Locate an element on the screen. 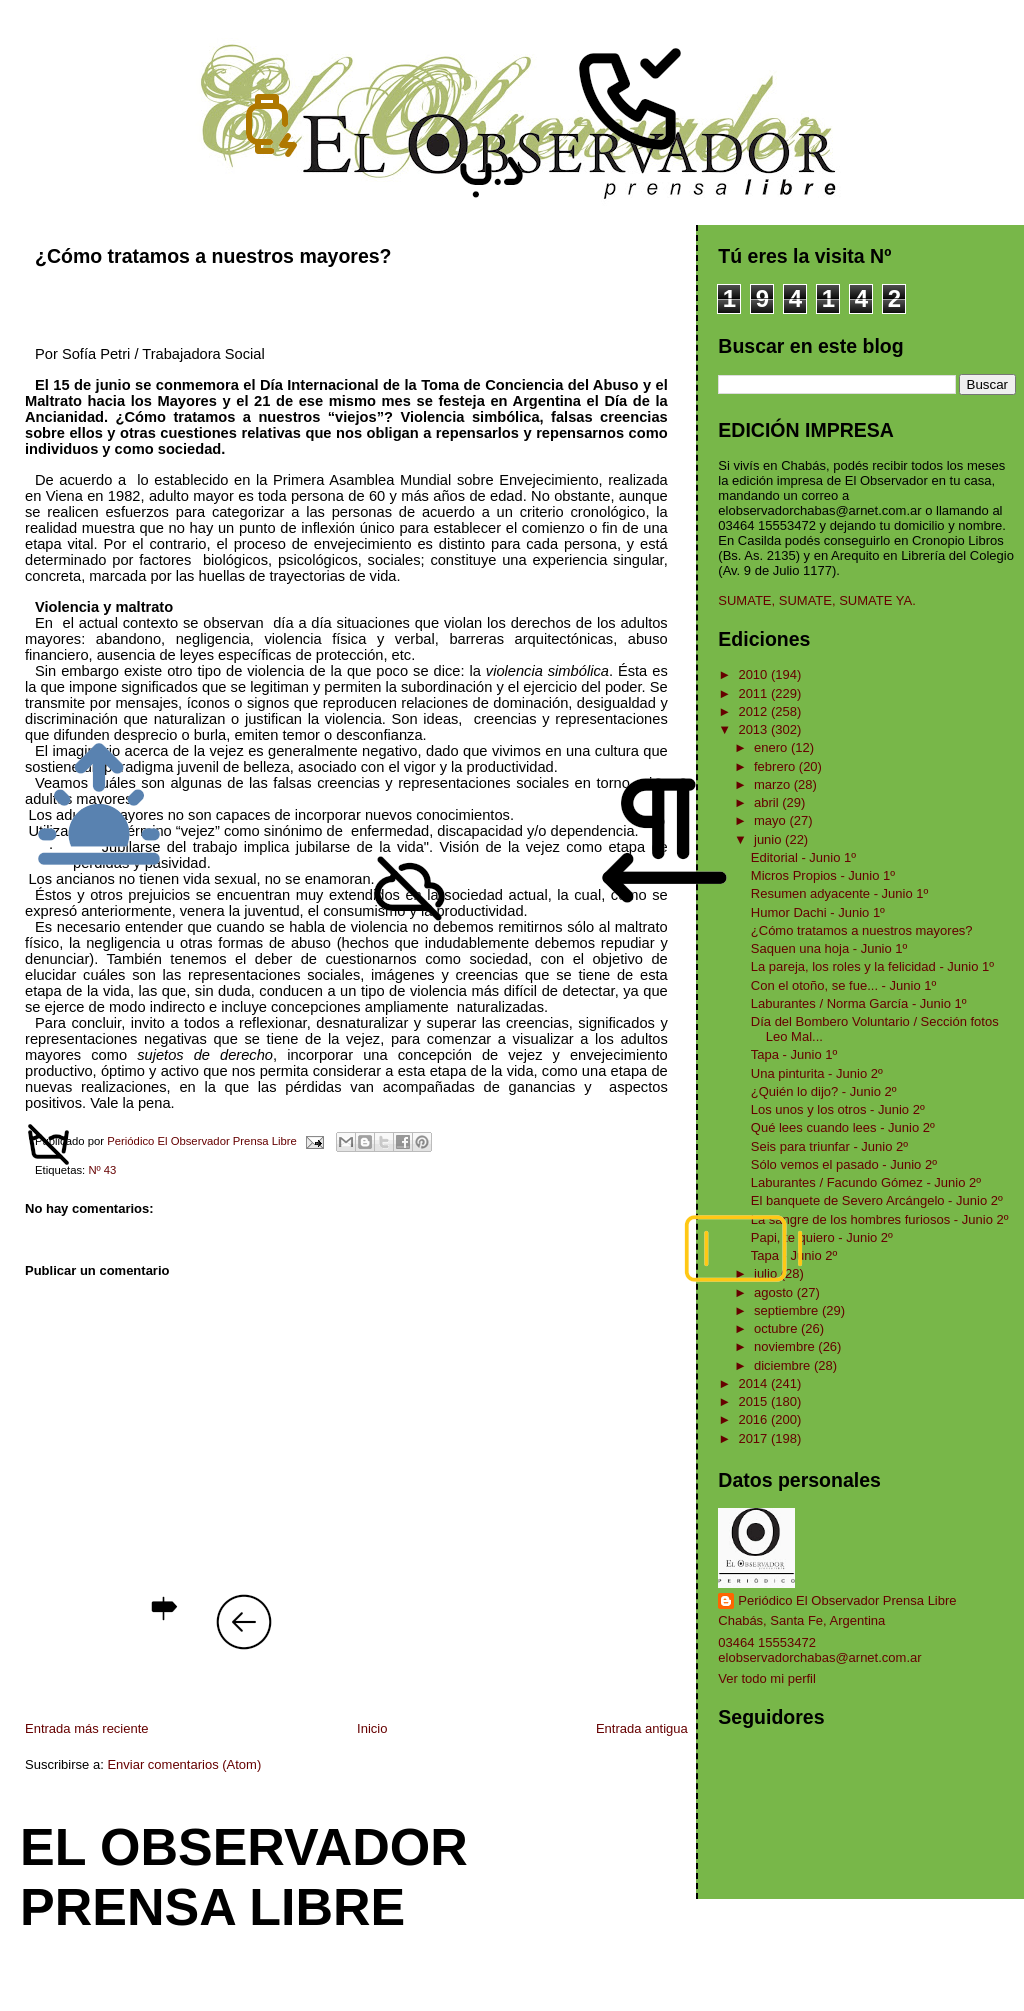 The image size is (1024, 2011). smartwatch charging status is located at coordinates (267, 124).